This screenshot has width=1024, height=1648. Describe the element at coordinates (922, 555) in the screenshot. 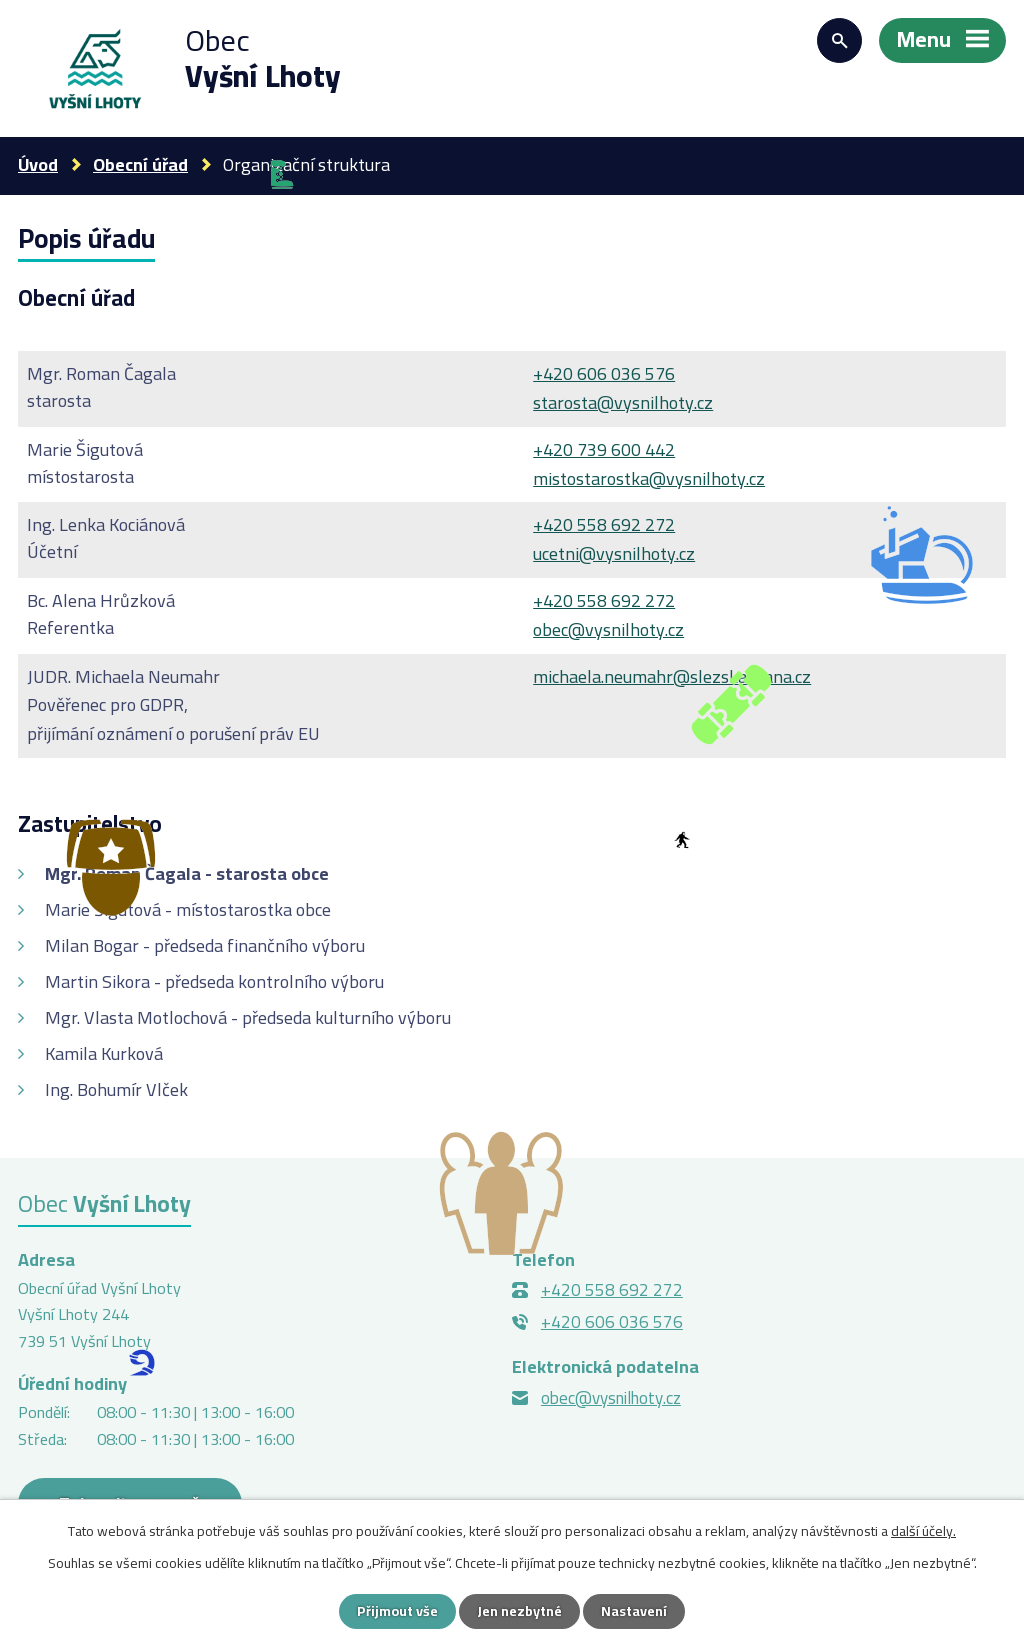

I see `select mini-submarine vehicle or unit` at that location.